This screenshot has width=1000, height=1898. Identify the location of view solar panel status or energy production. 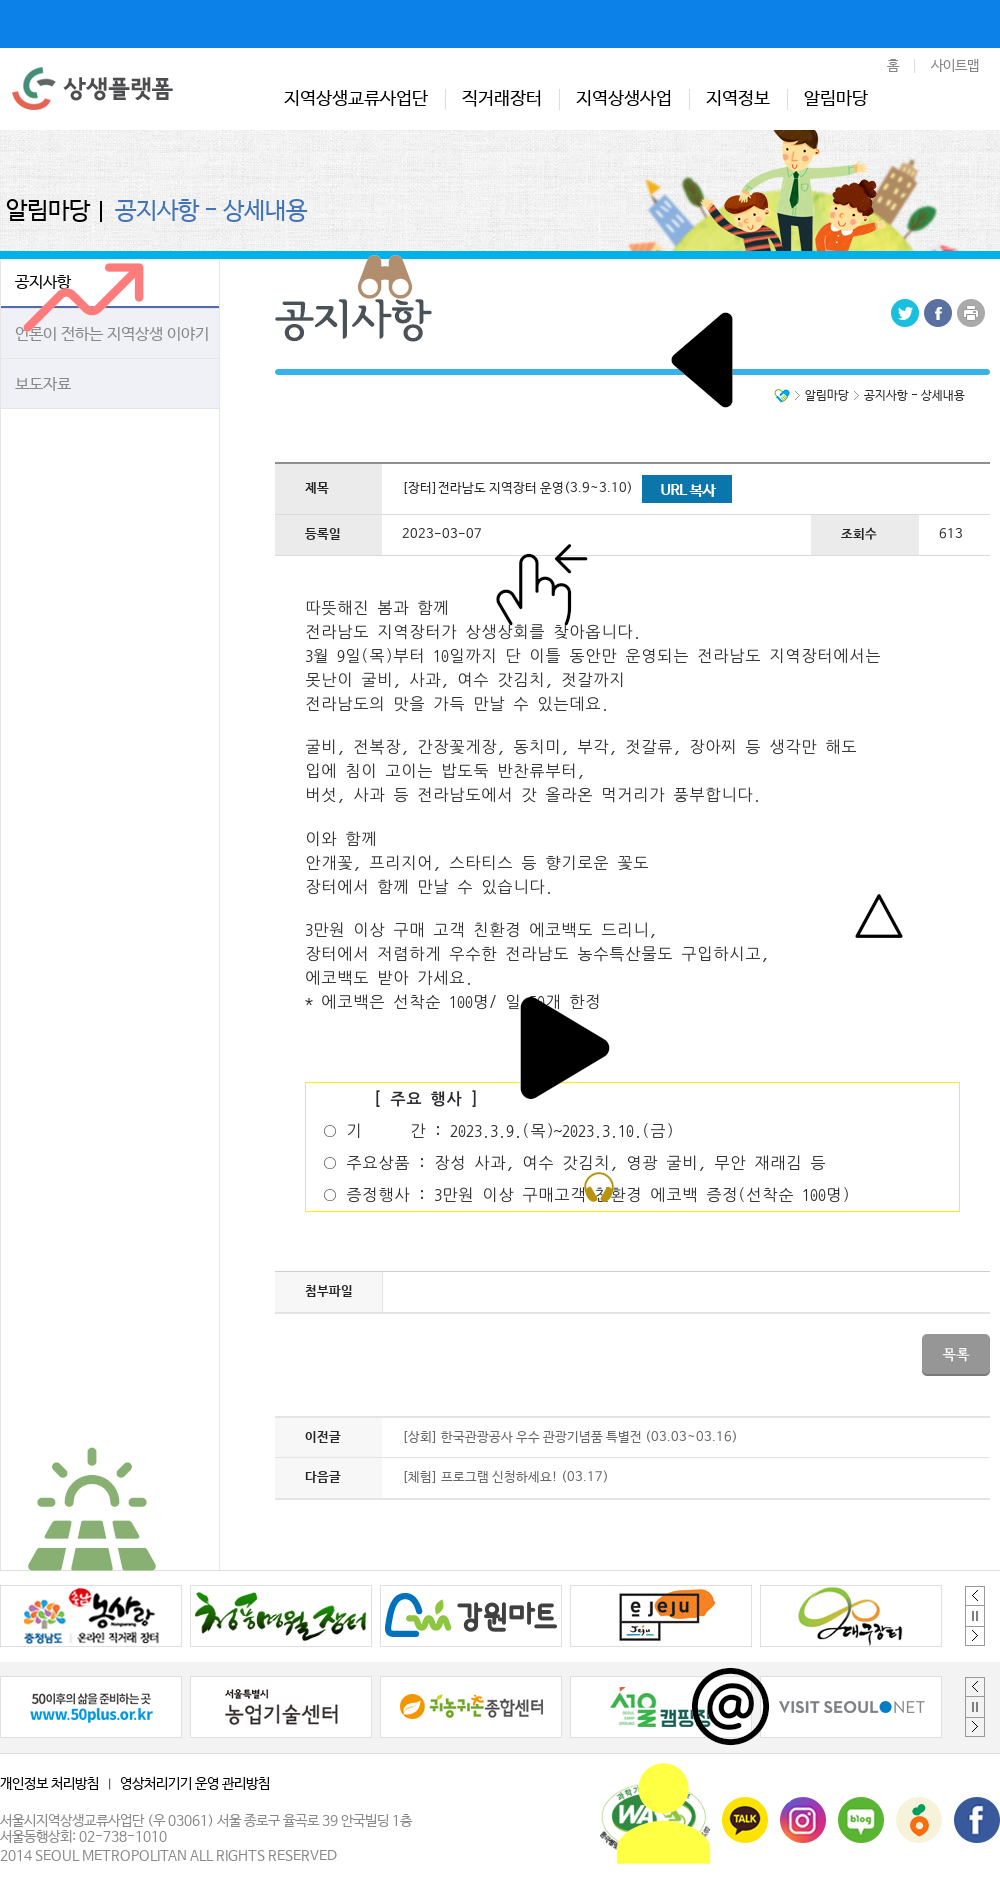
(92, 1516).